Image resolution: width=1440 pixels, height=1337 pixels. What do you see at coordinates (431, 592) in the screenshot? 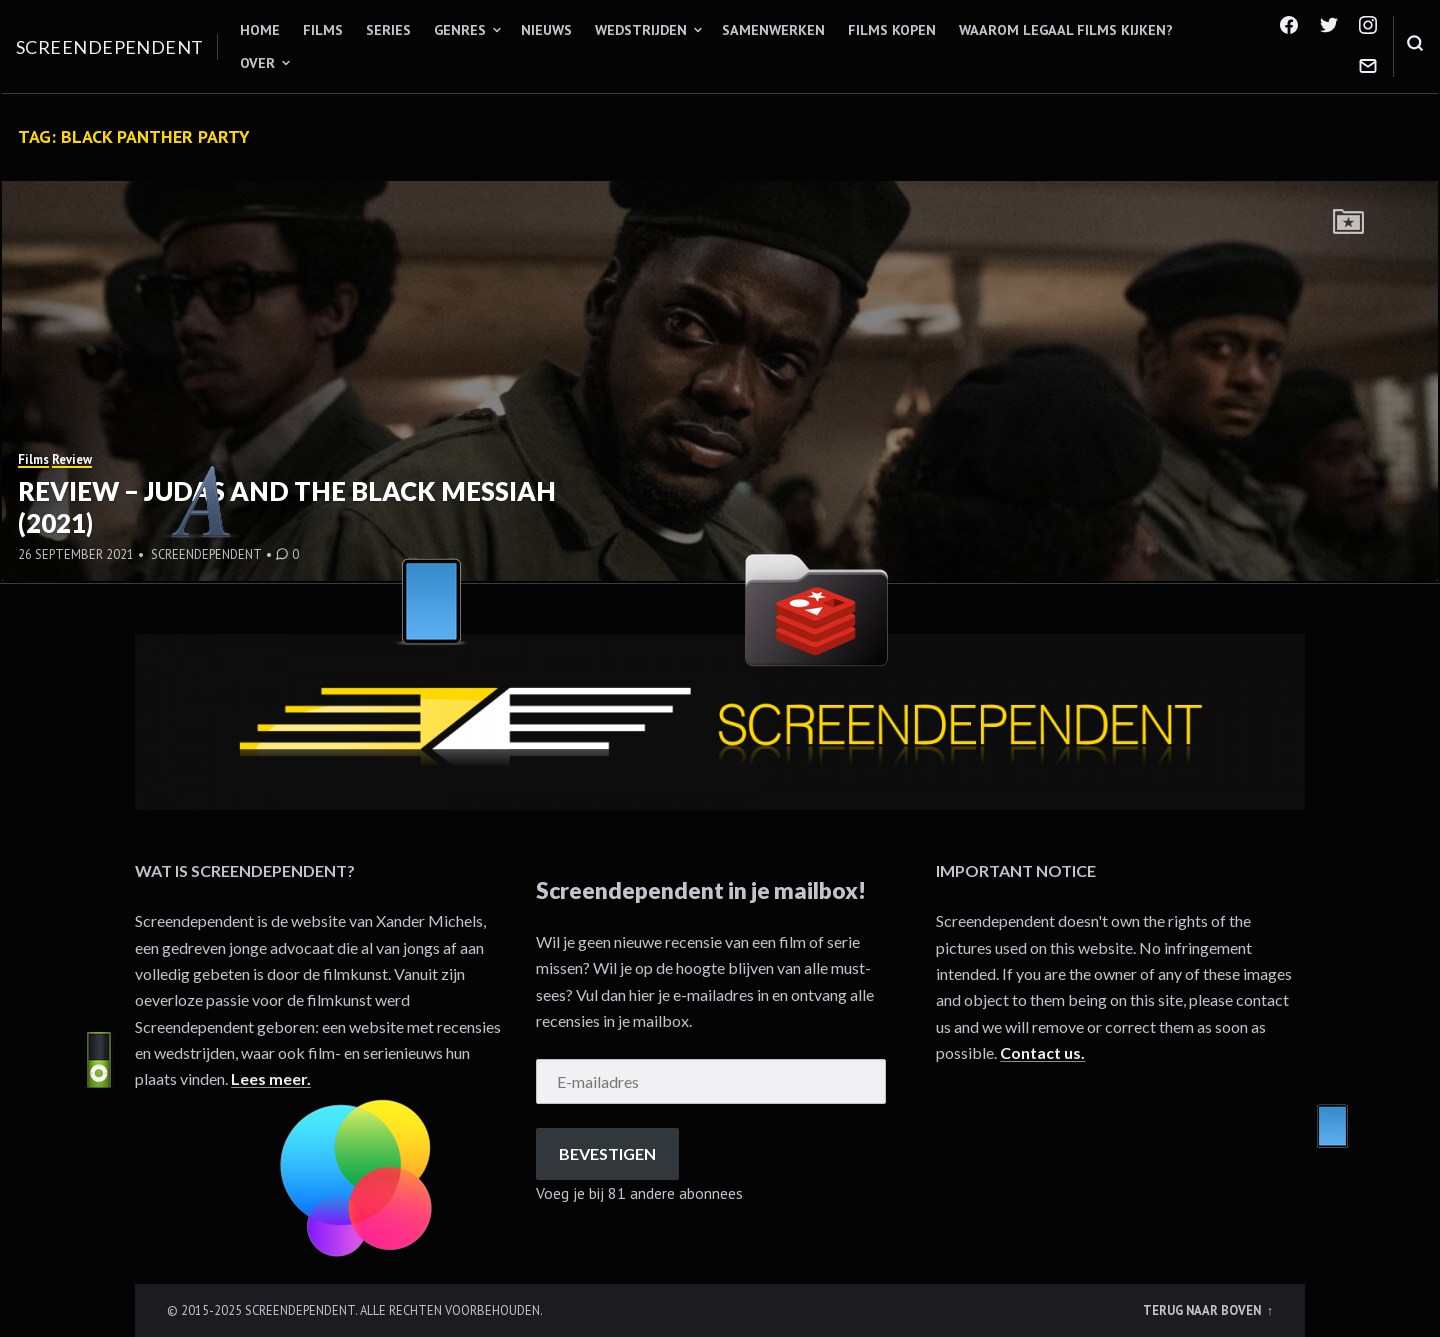
I see `iPad Mini device in your connected devices list` at bounding box center [431, 592].